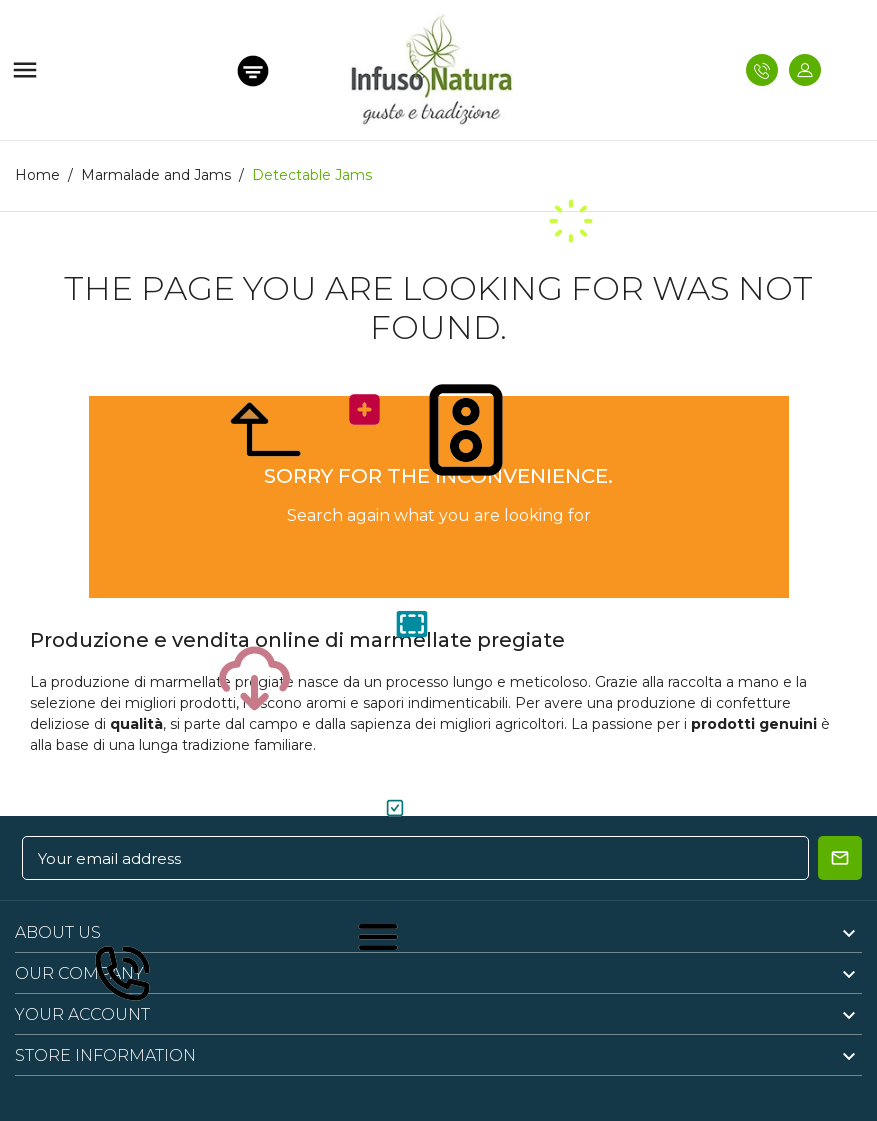 This screenshot has height=1121, width=877. Describe the element at coordinates (466, 430) in the screenshot. I see `adjust audio or speaker settings` at that location.